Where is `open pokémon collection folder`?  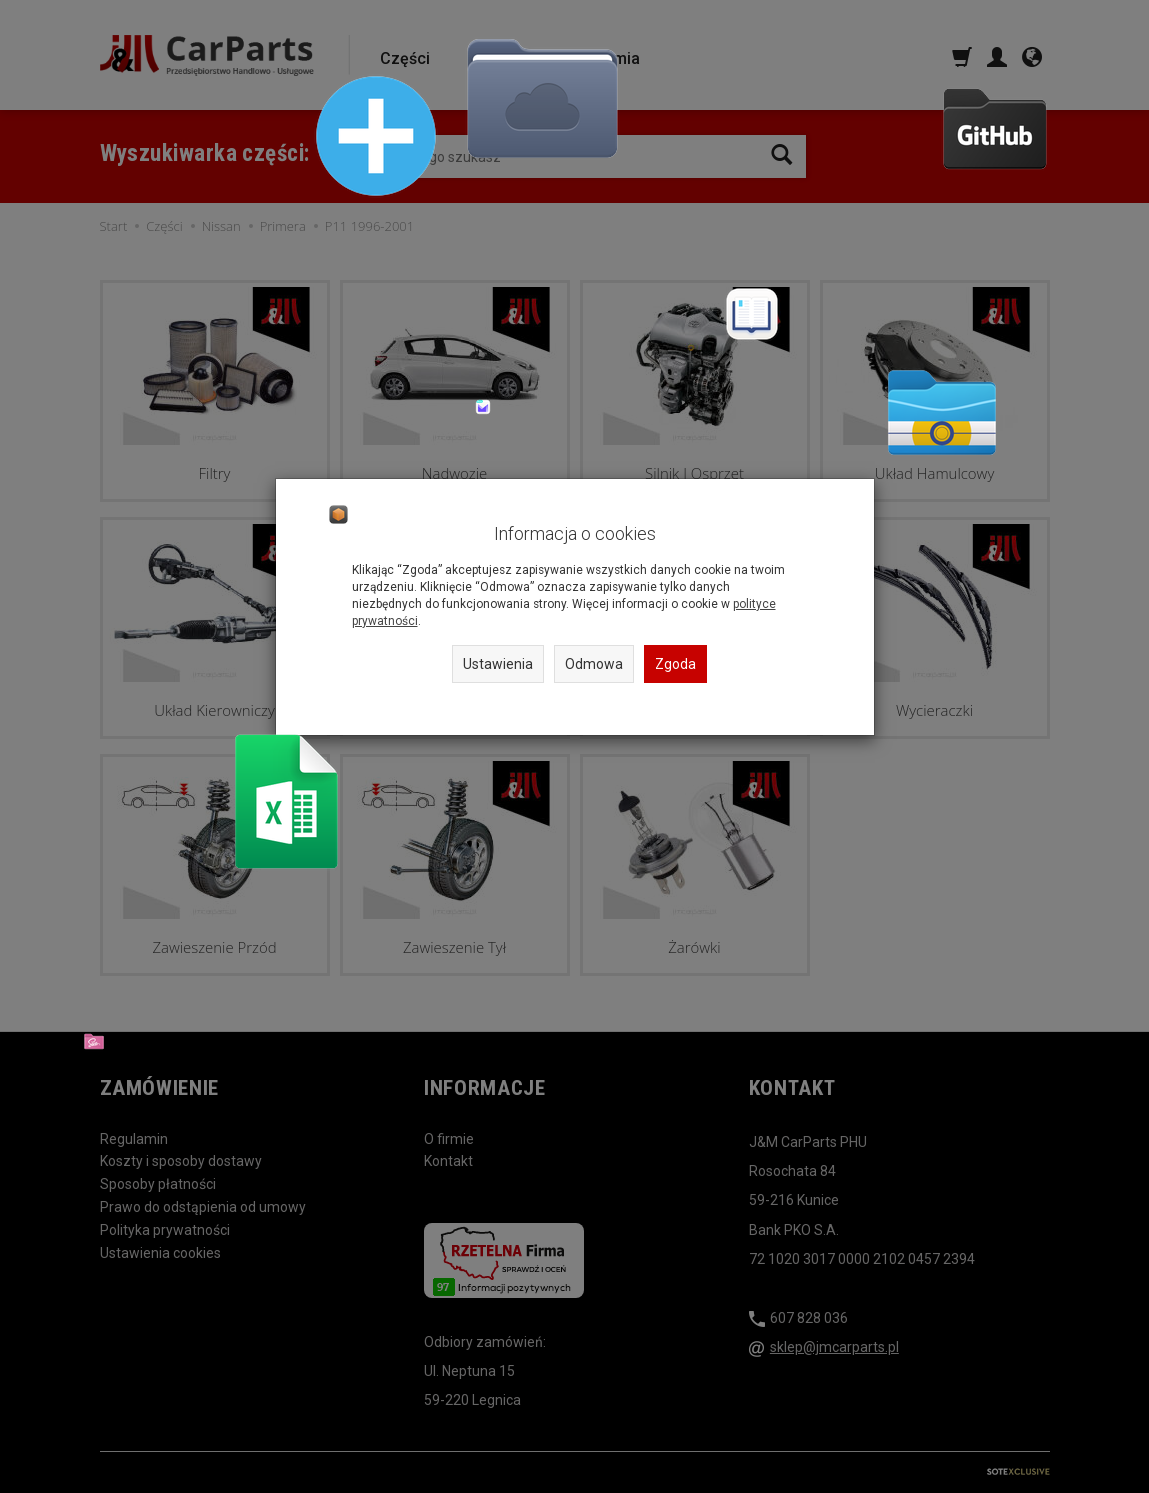 open pokémon collection folder is located at coordinates (941, 415).